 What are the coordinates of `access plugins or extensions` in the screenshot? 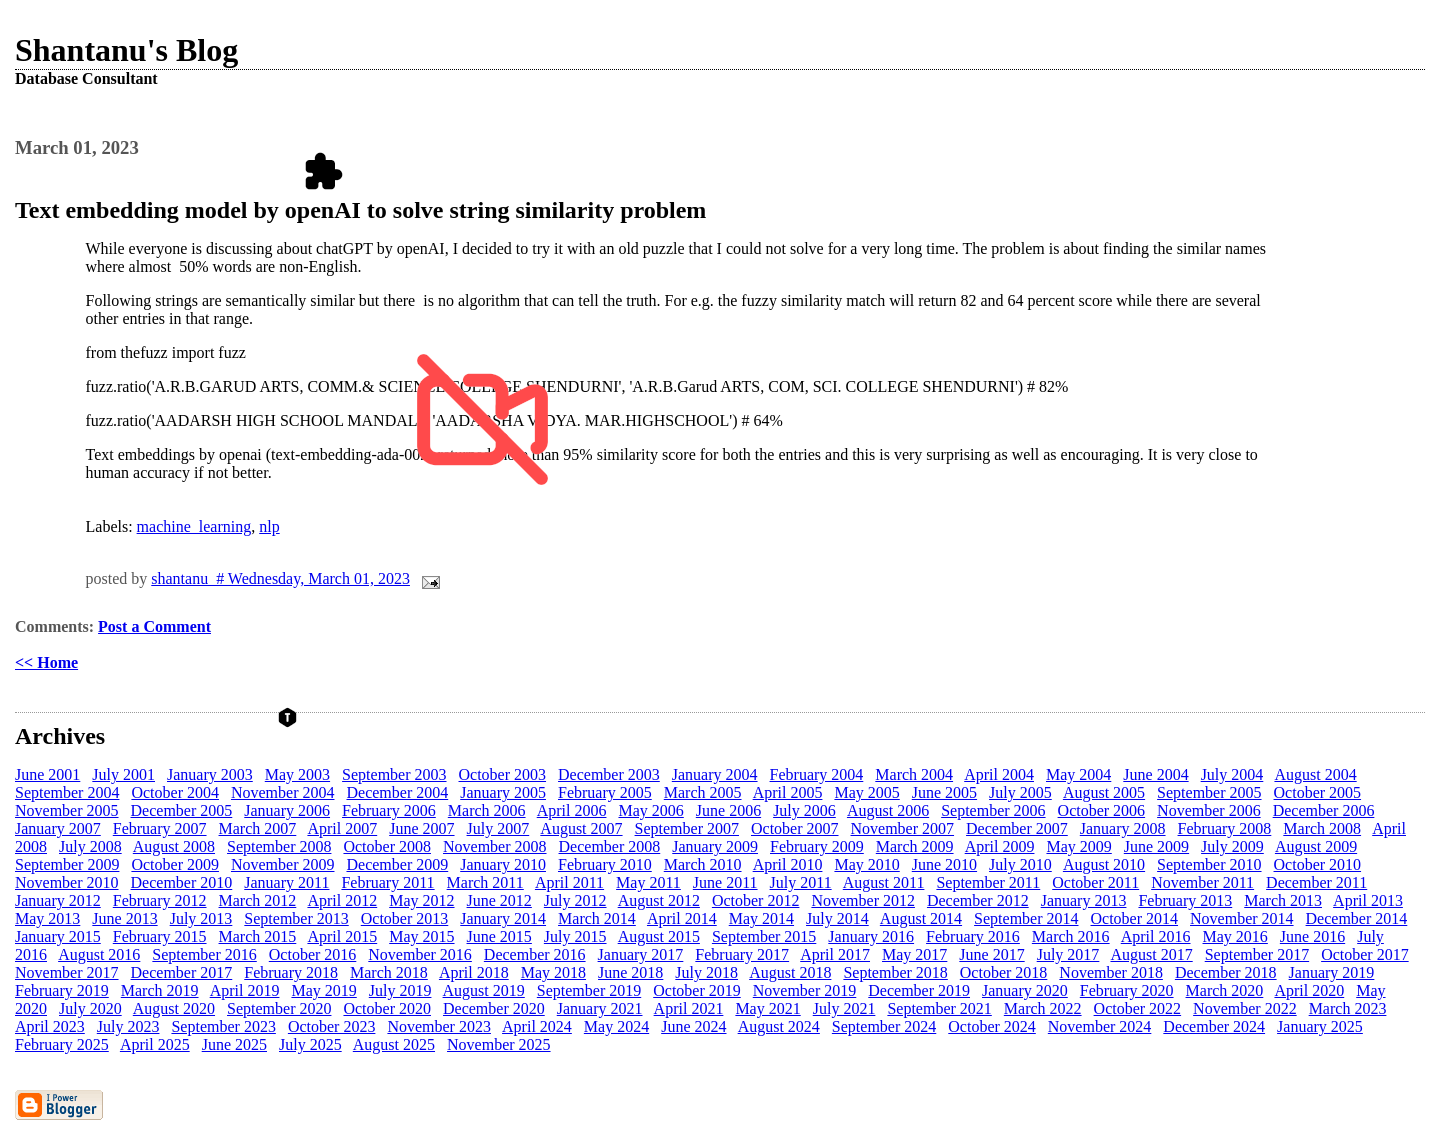 It's located at (324, 171).